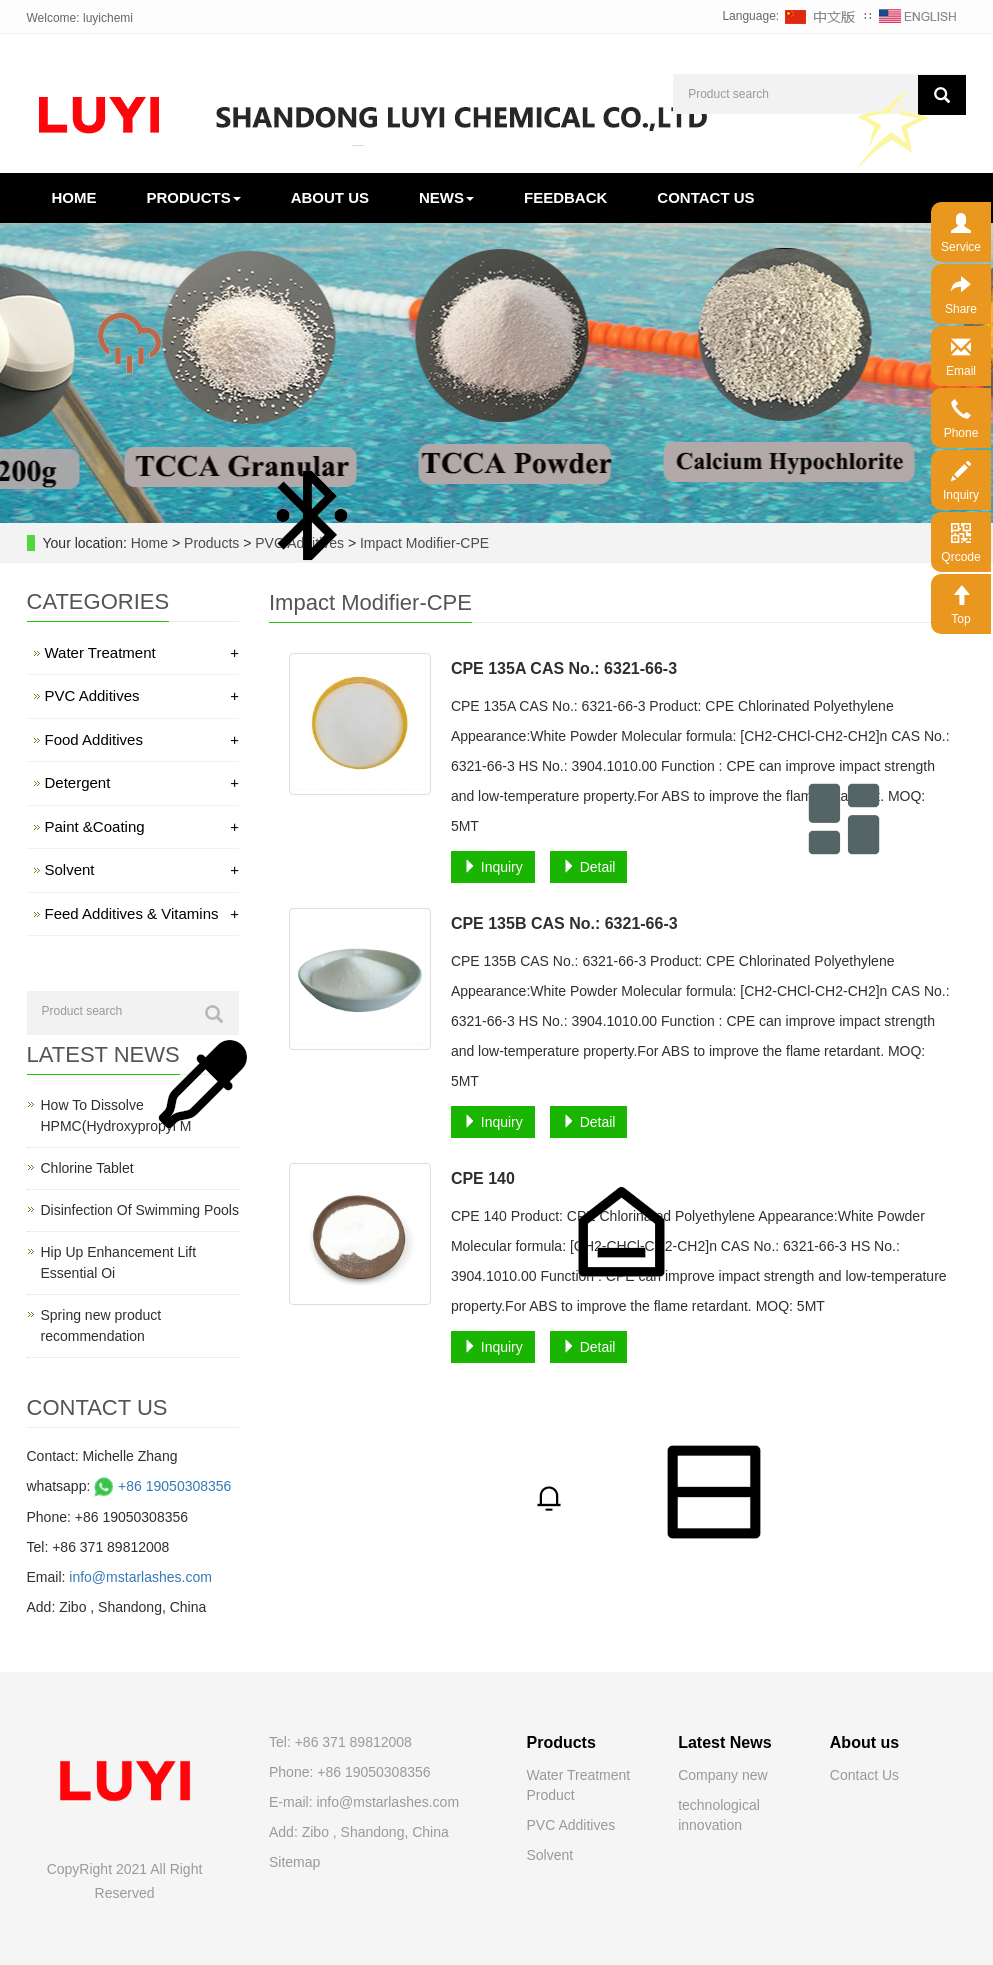 The image size is (993, 1965). Describe the element at coordinates (893, 130) in the screenshot. I see `air transat airline branding logo` at that location.